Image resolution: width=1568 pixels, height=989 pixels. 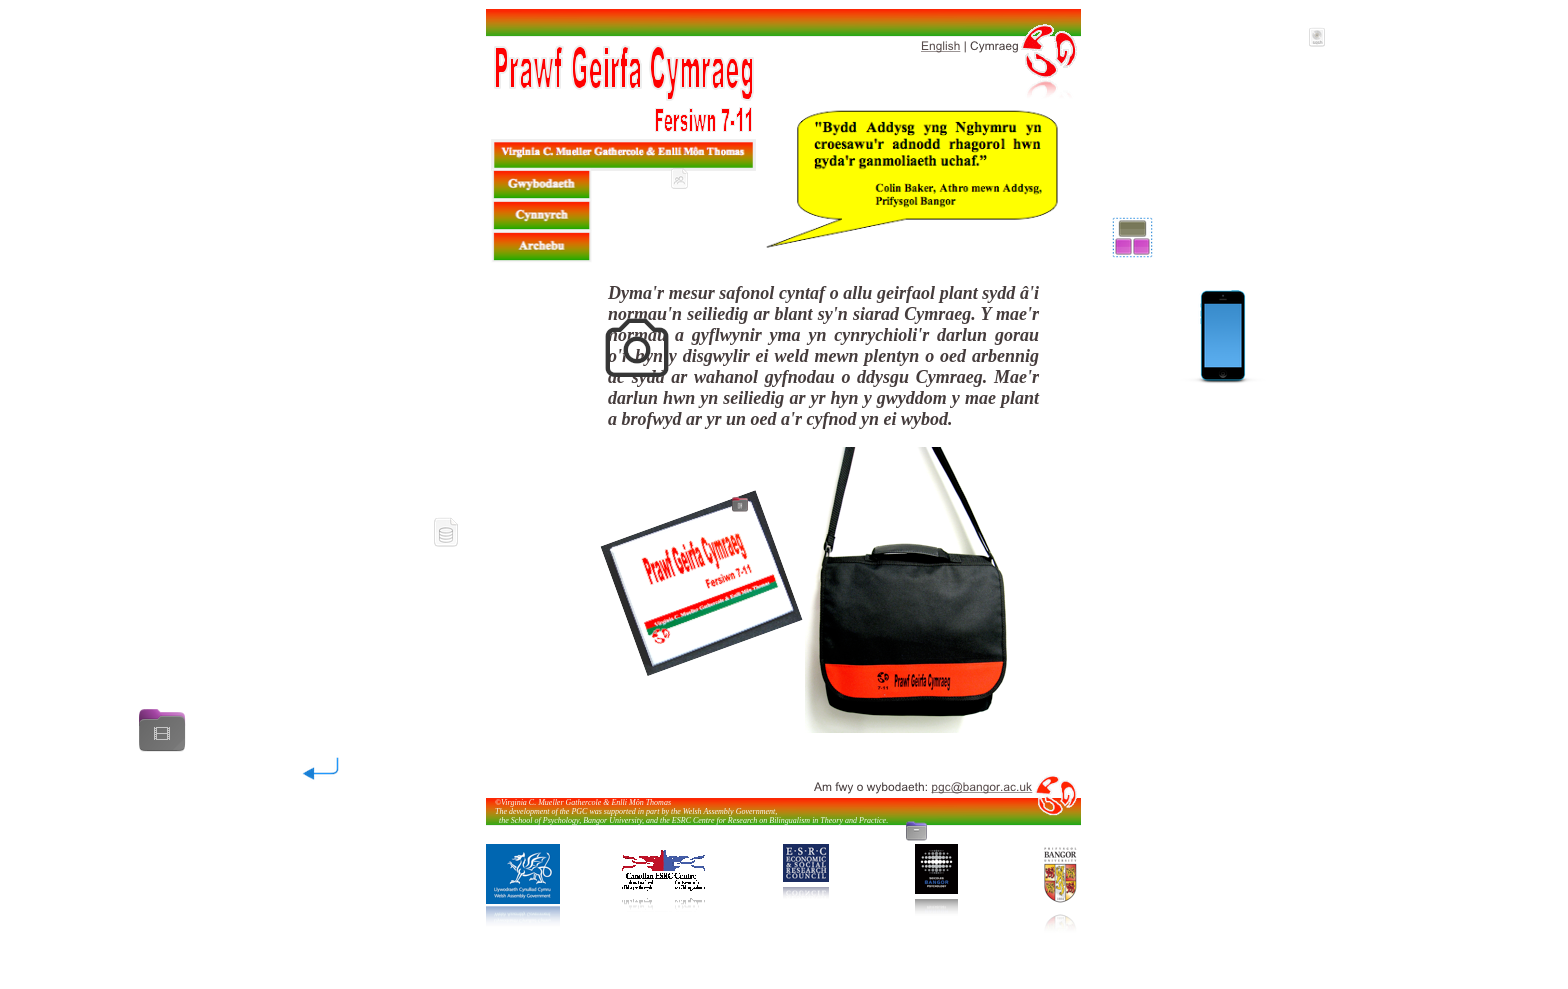 I want to click on credits or attribution file, so click(x=679, y=178).